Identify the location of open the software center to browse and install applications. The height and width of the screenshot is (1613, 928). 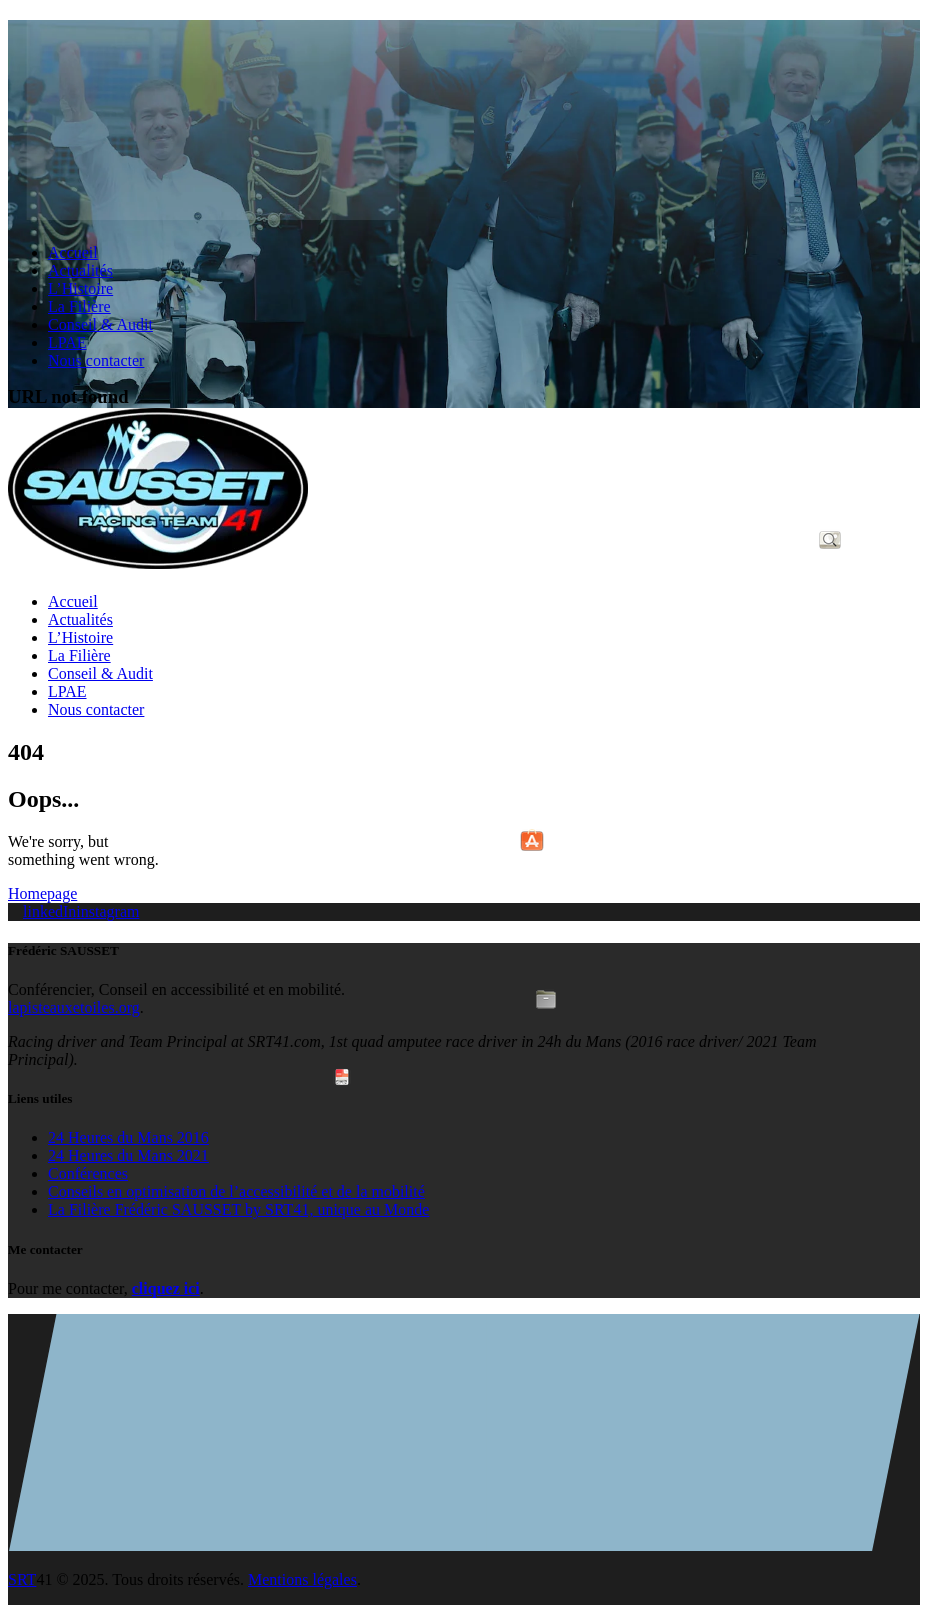
(532, 841).